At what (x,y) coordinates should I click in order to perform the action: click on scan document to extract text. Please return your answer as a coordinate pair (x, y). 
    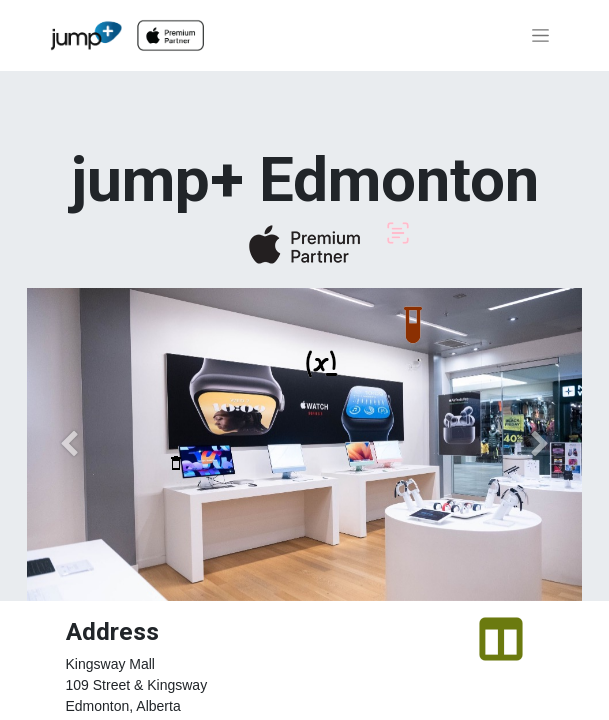
    Looking at the image, I should click on (398, 233).